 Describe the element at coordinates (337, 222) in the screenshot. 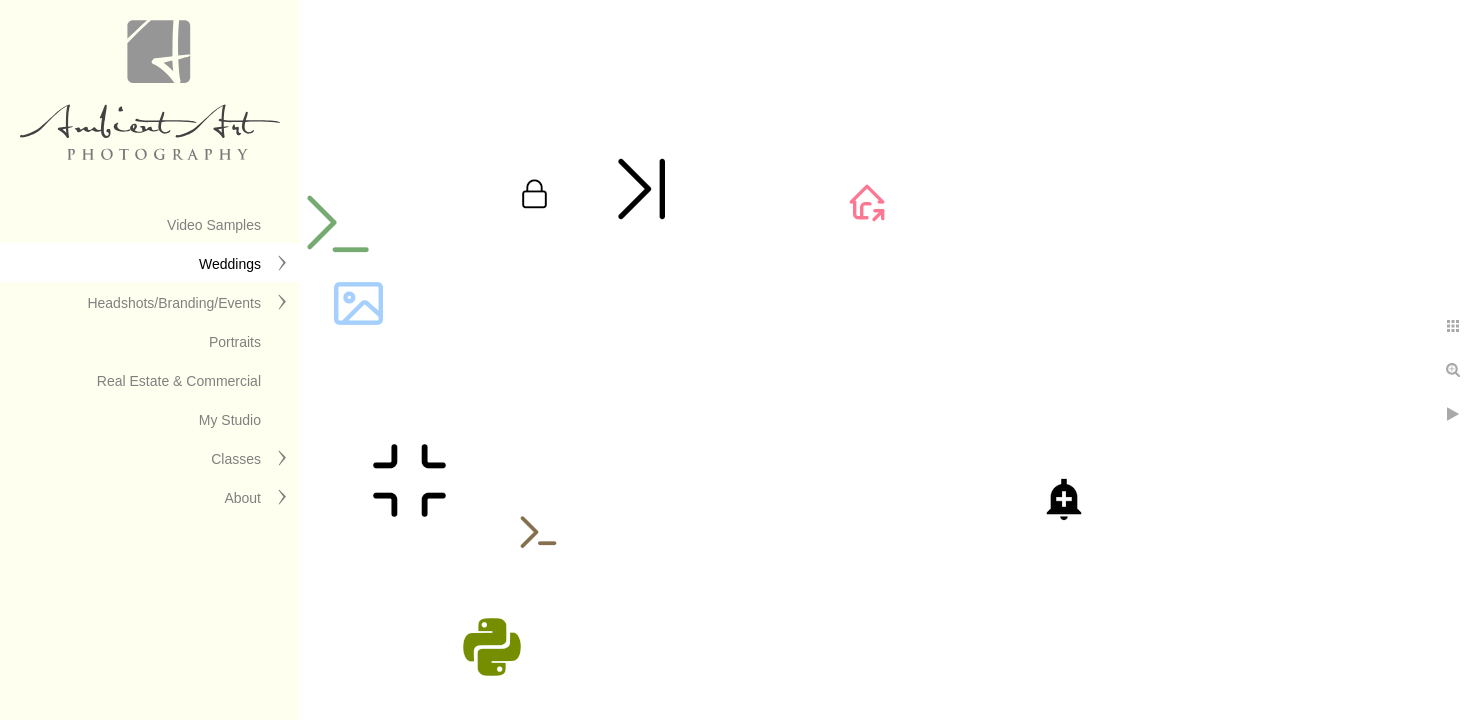

I see `open the command palette` at that location.